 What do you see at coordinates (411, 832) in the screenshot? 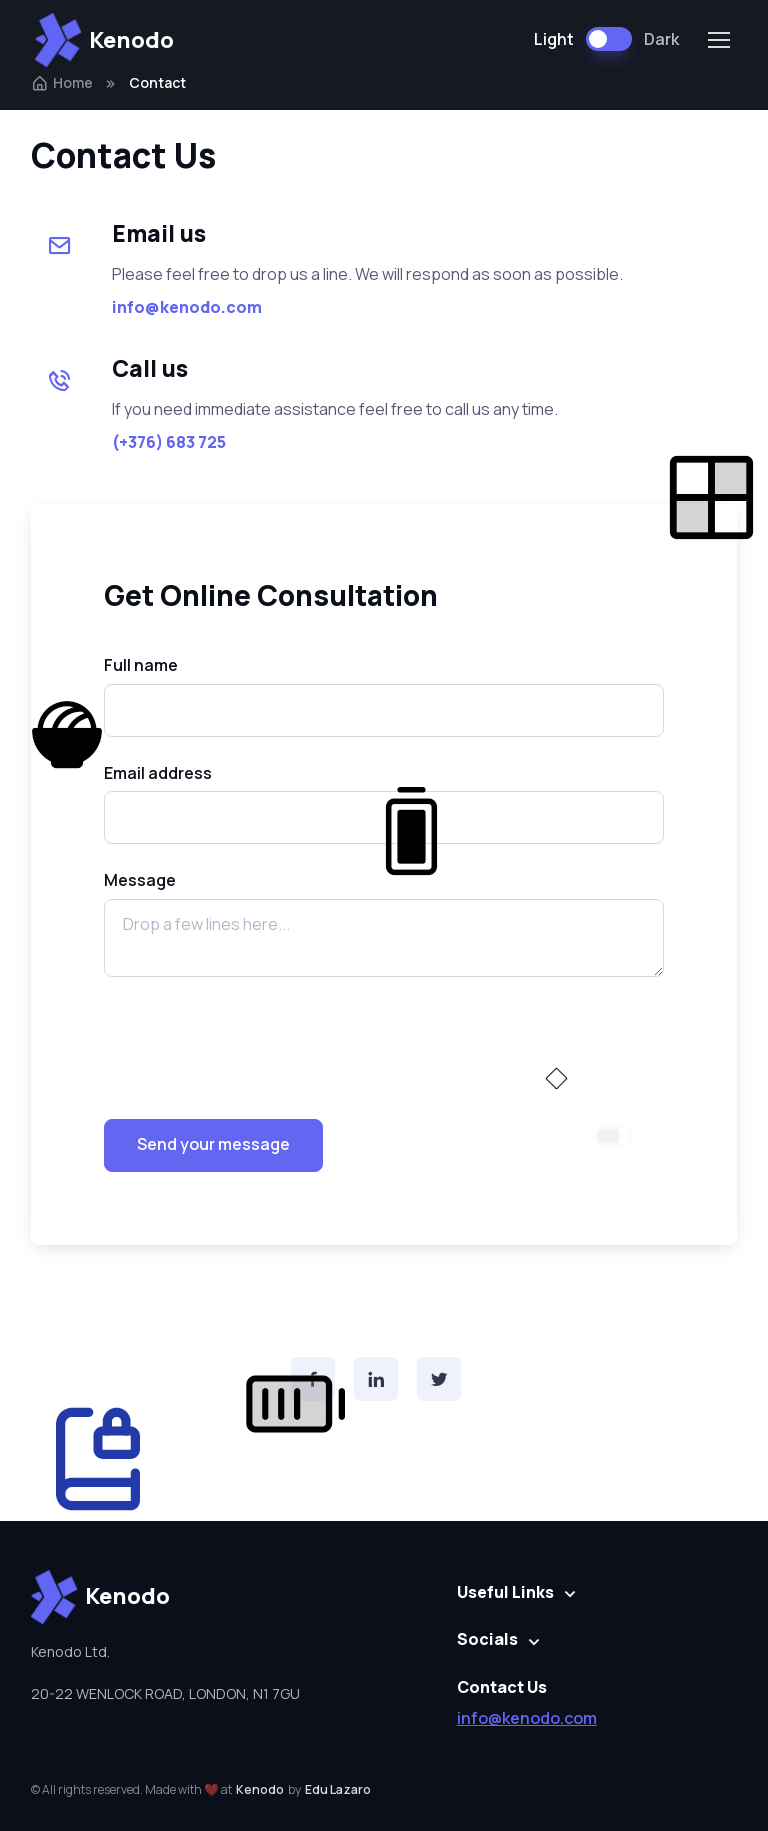
I see `indicates battery is fully charged` at bounding box center [411, 832].